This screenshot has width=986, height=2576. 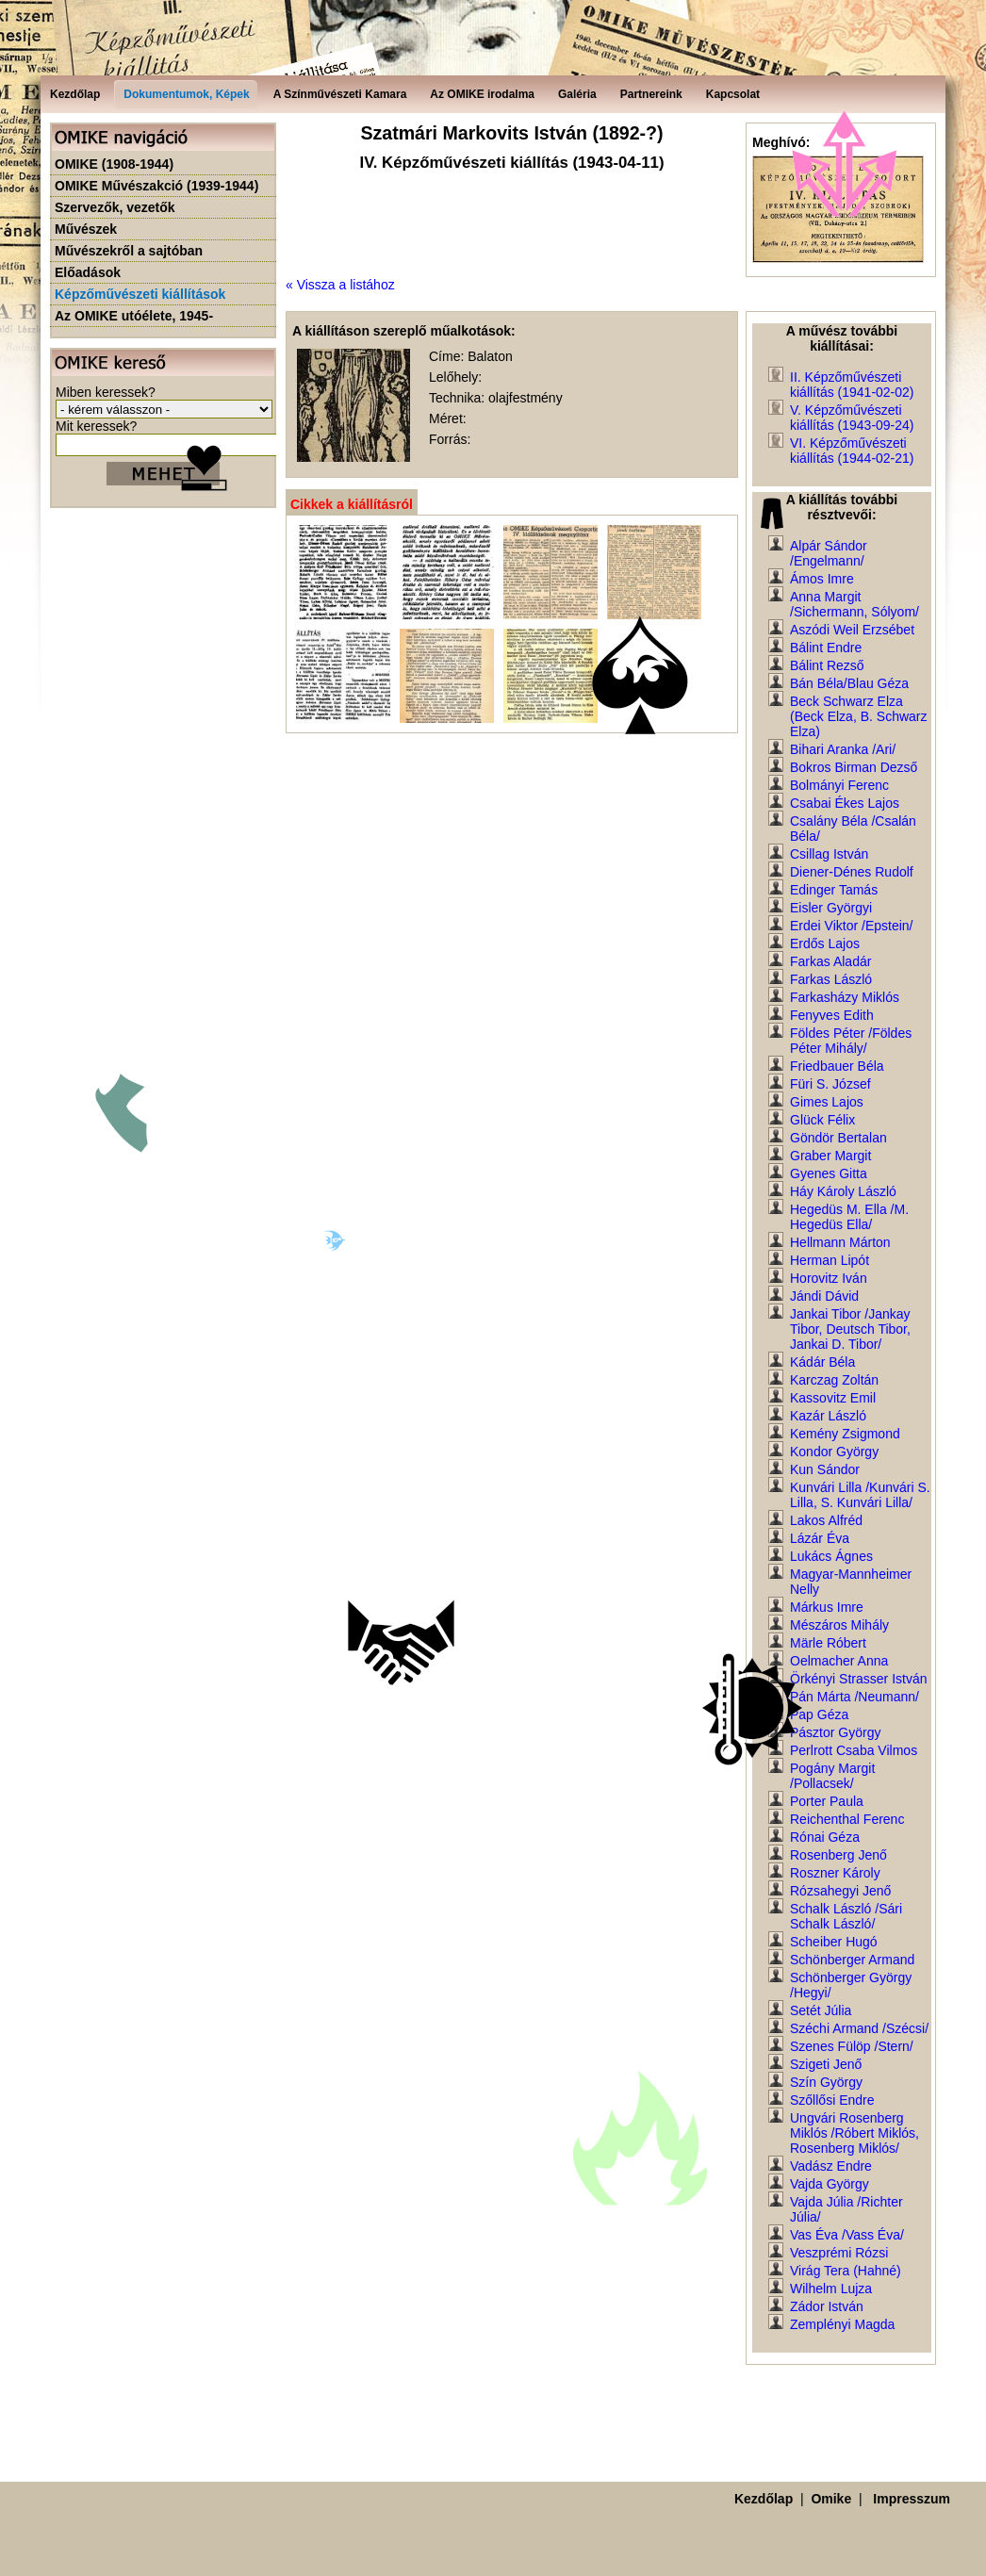 What do you see at coordinates (772, 514) in the screenshot?
I see `browse pants or trousers in a clothing app` at bounding box center [772, 514].